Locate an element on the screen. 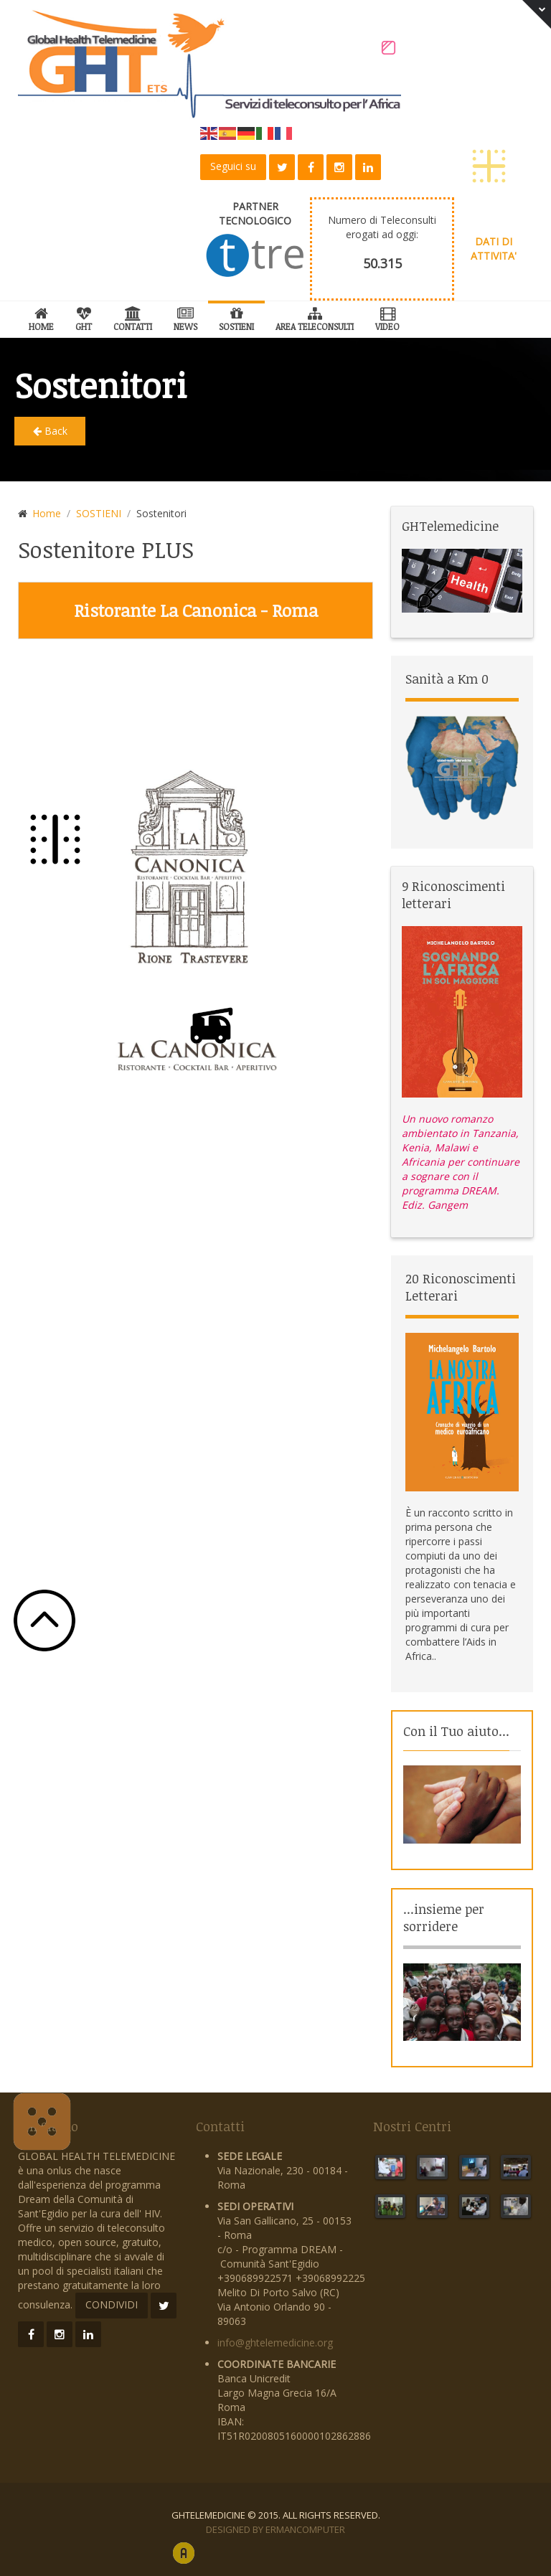 The image size is (551, 2576). dry in shade laundry care instruction is located at coordinates (388, 47).